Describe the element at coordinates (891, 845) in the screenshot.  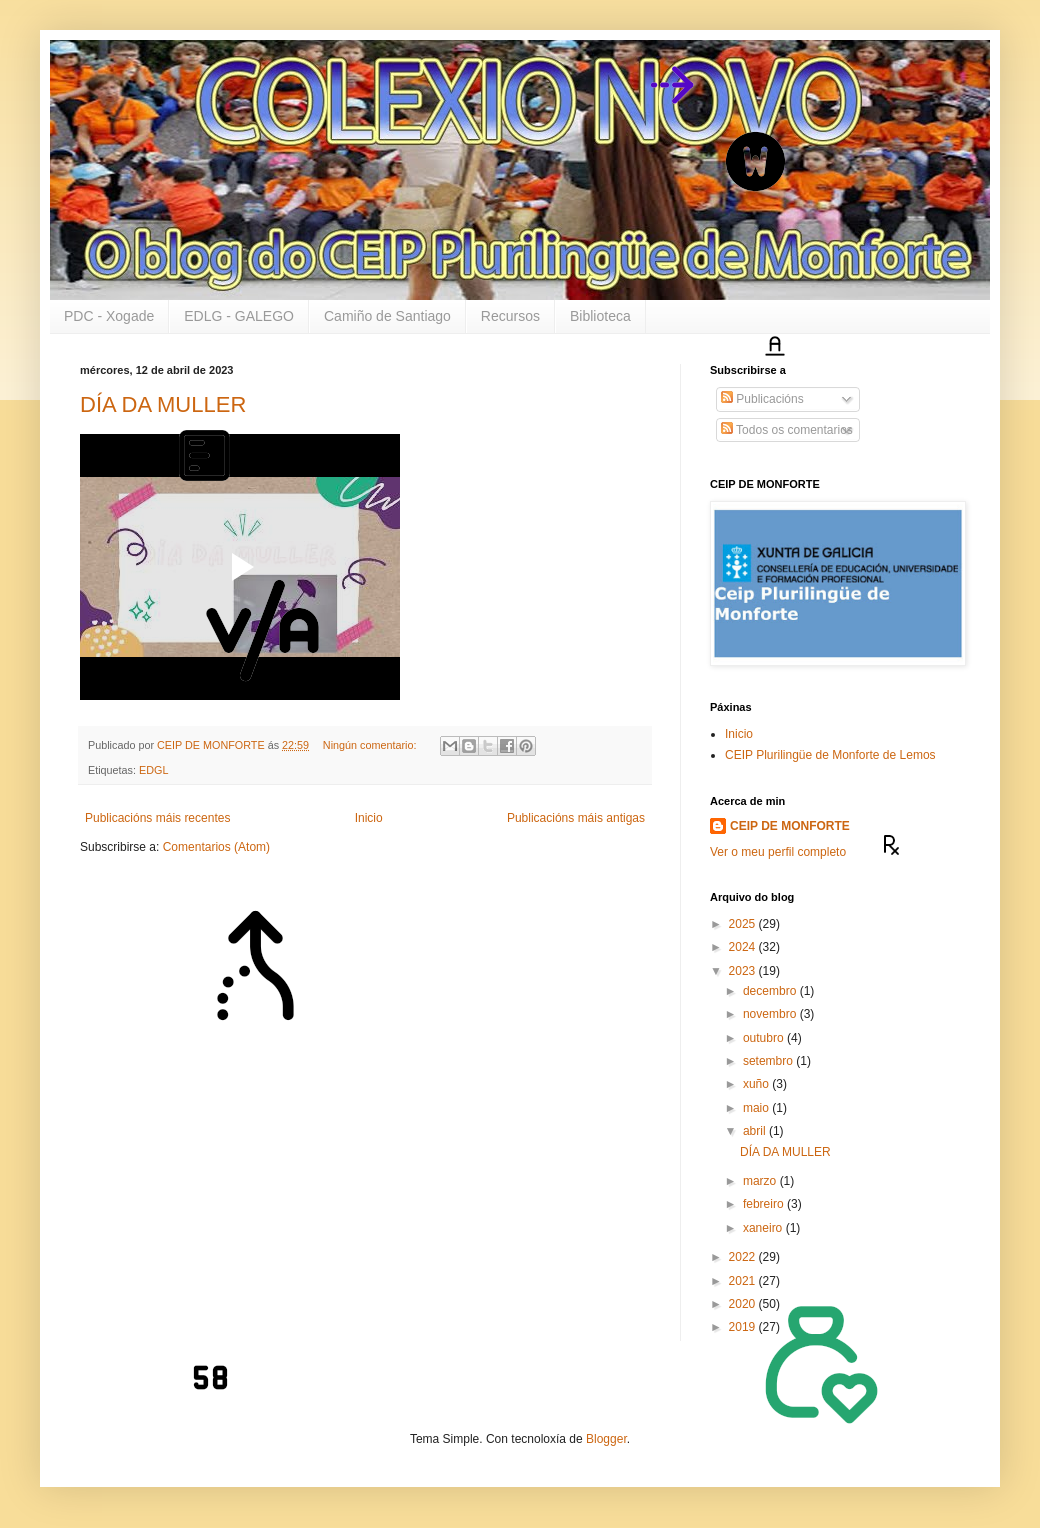
I see `view prescription details` at that location.